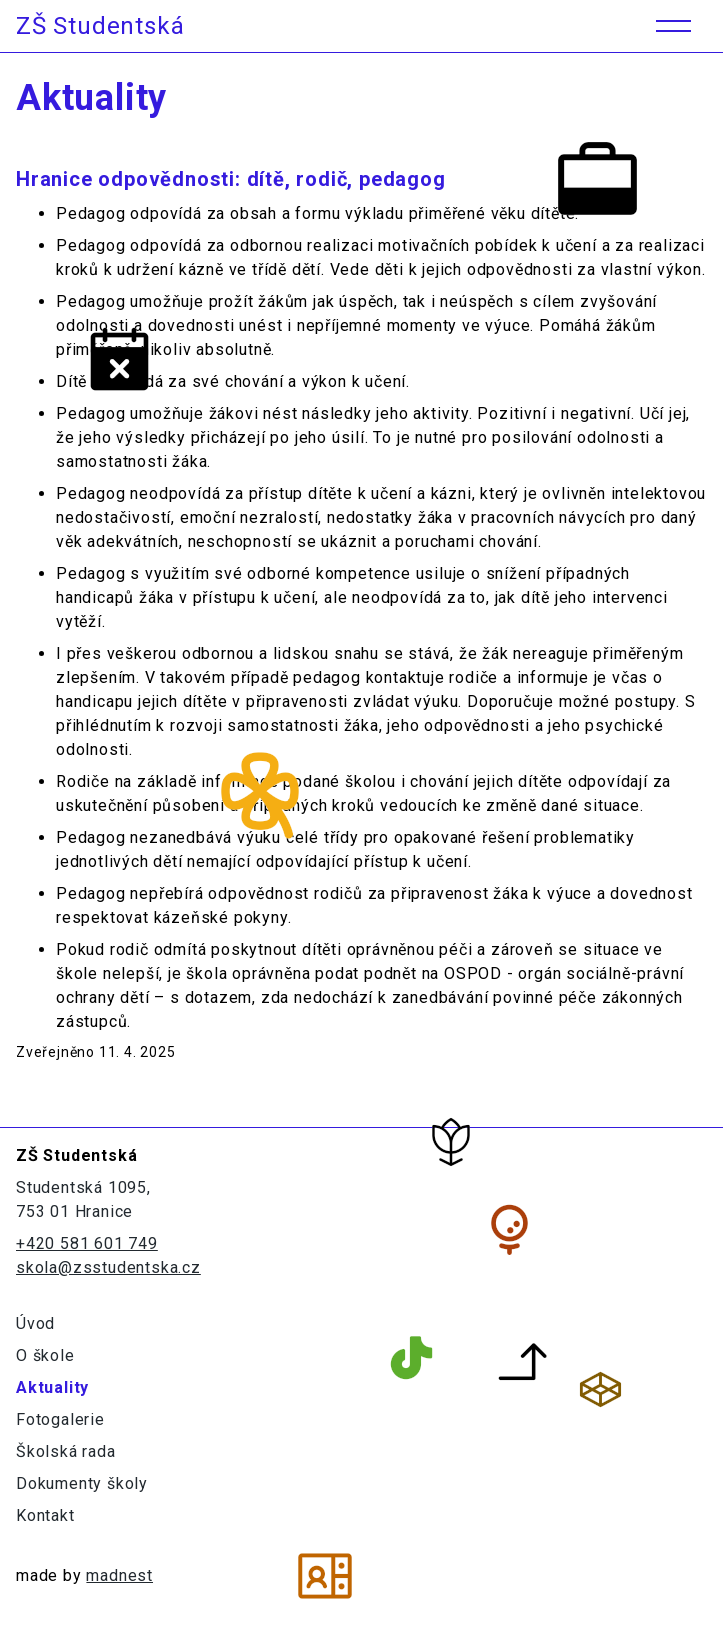  What do you see at coordinates (325, 1576) in the screenshot?
I see `start or join a video conference` at bounding box center [325, 1576].